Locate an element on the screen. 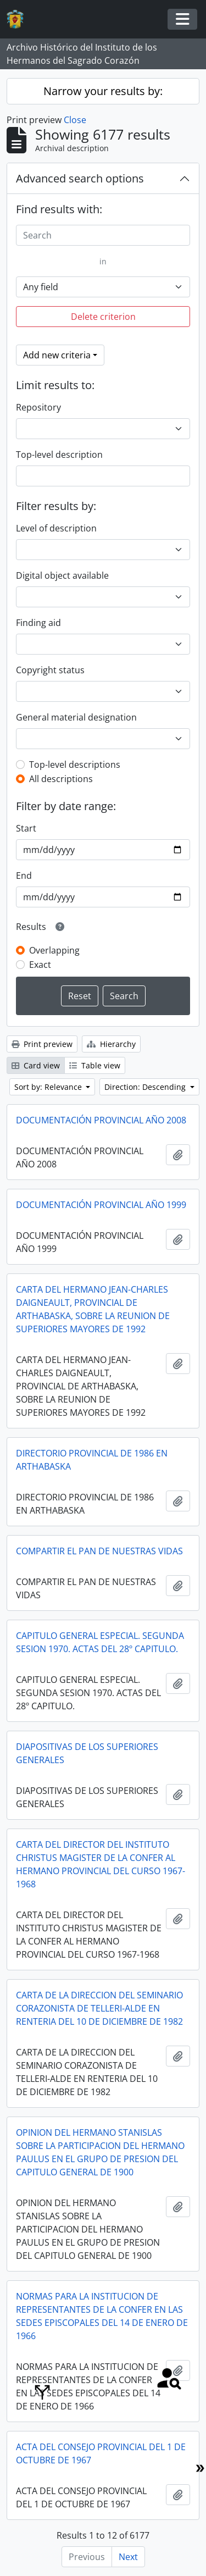  split into two paths or options is located at coordinates (42, 2392).